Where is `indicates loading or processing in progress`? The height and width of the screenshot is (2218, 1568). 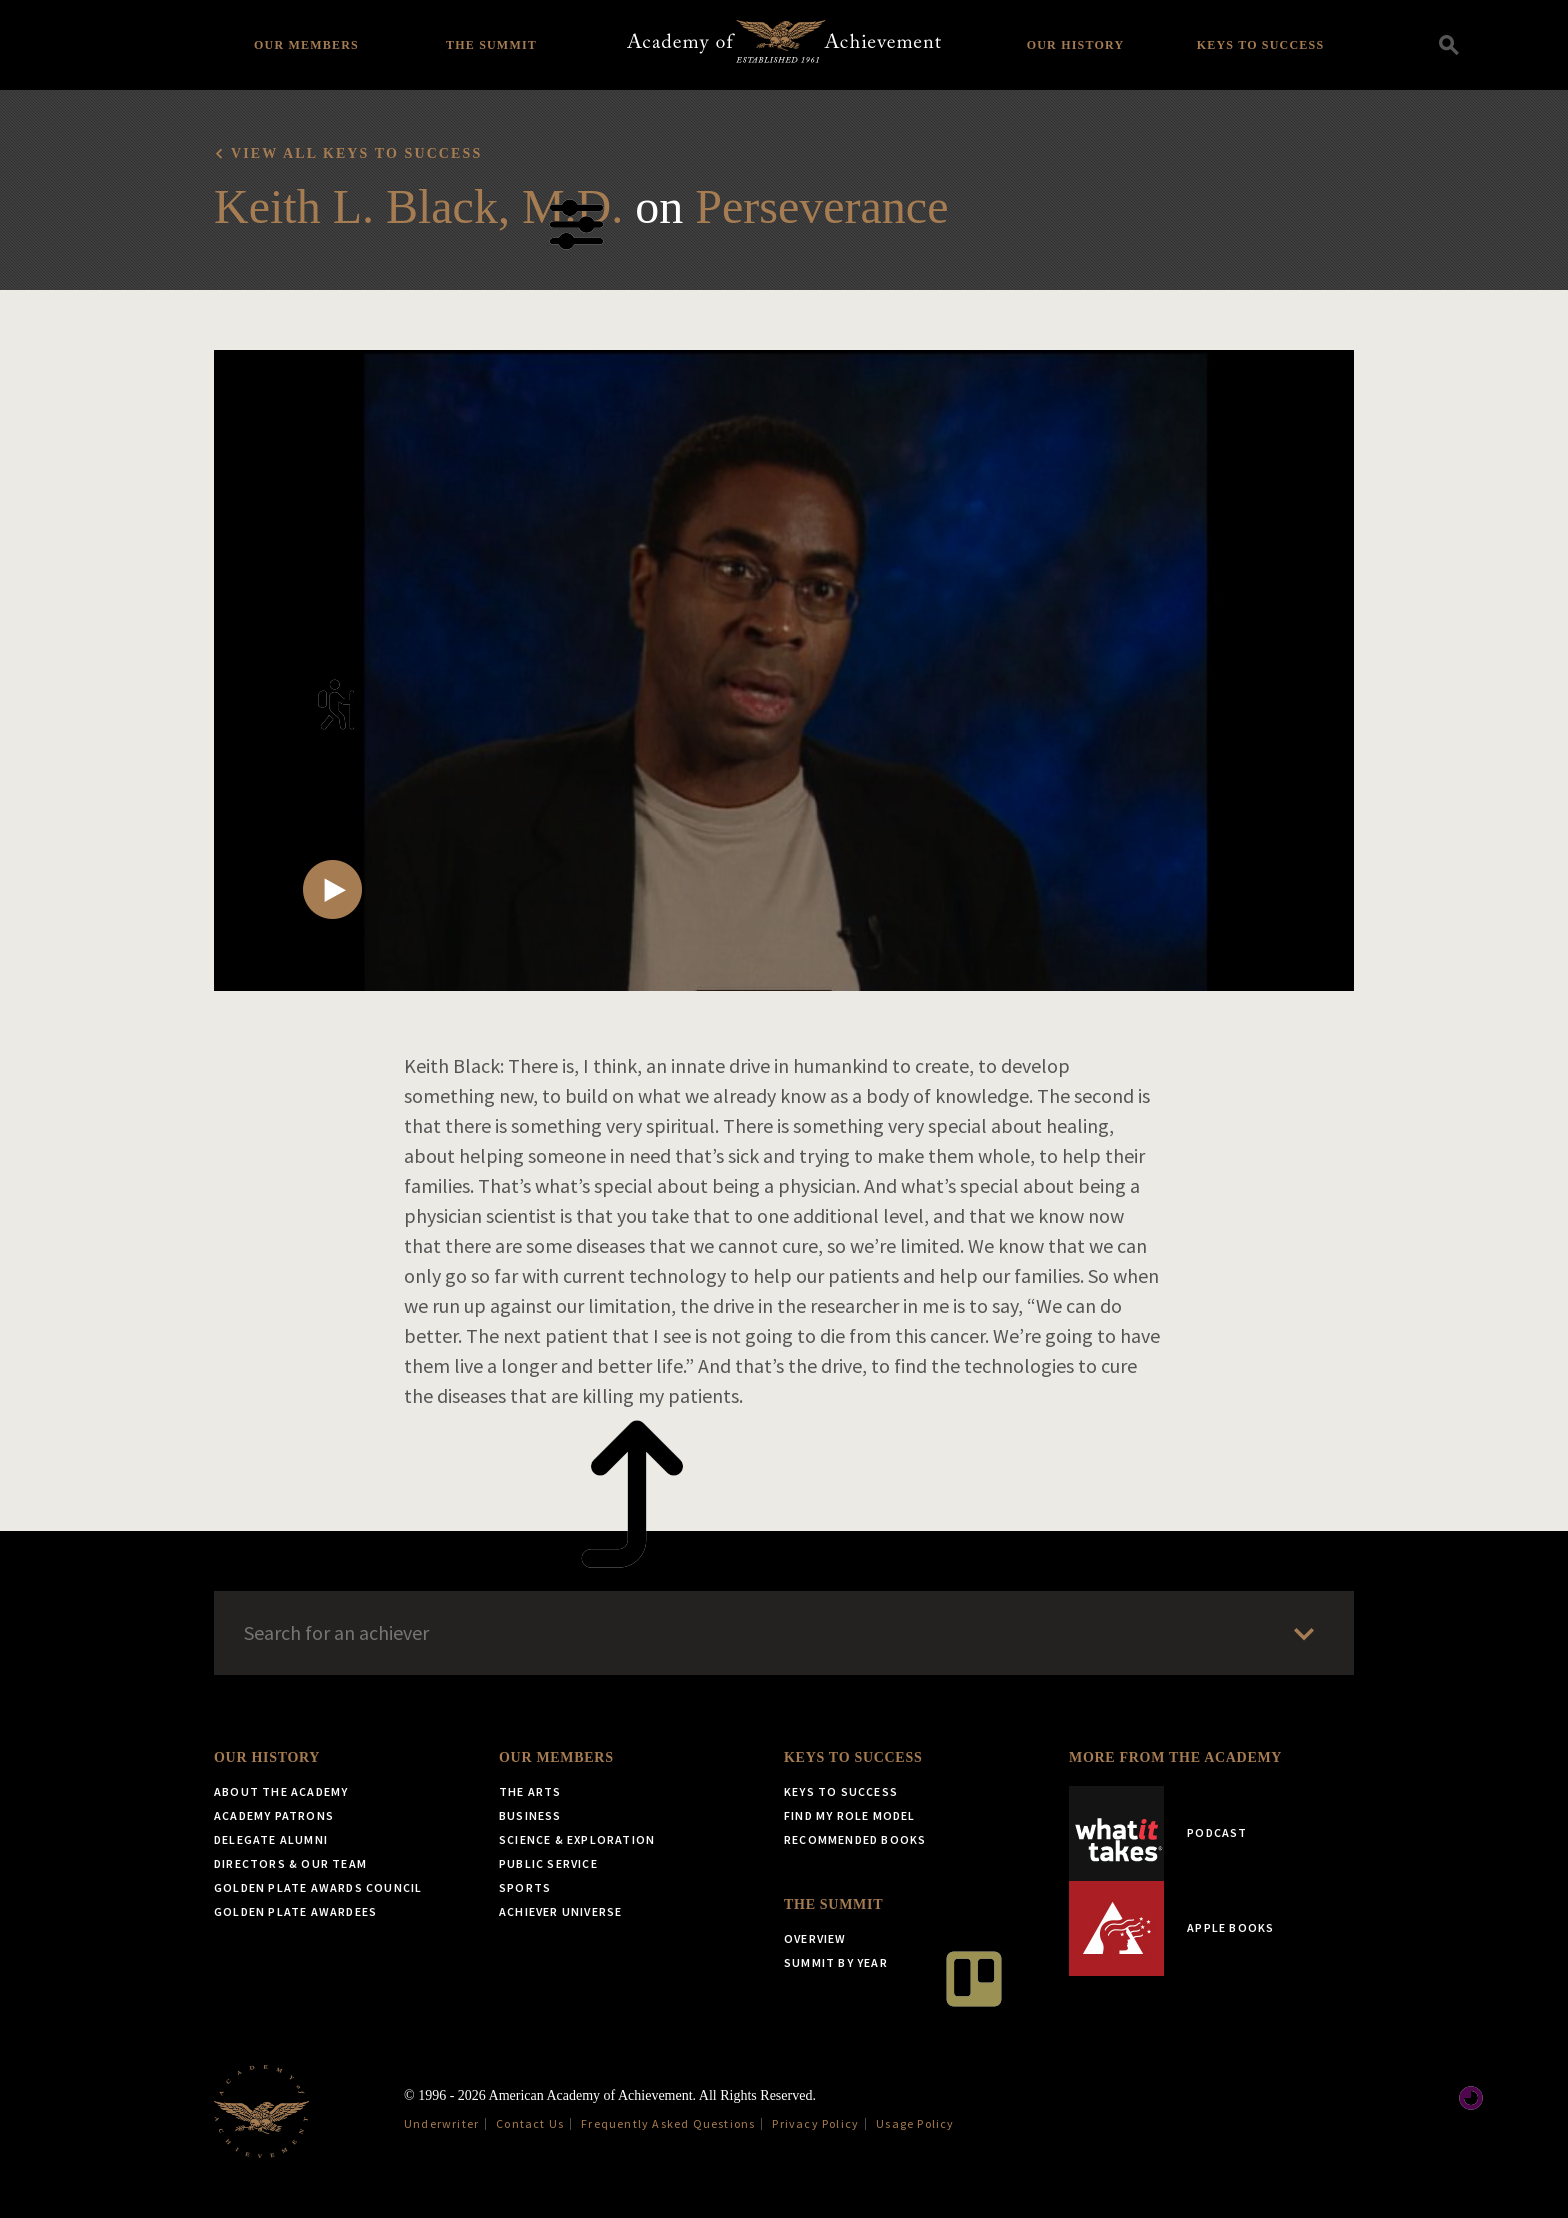
indicates loading or processing in progress is located at coordinates (1471, 2098).